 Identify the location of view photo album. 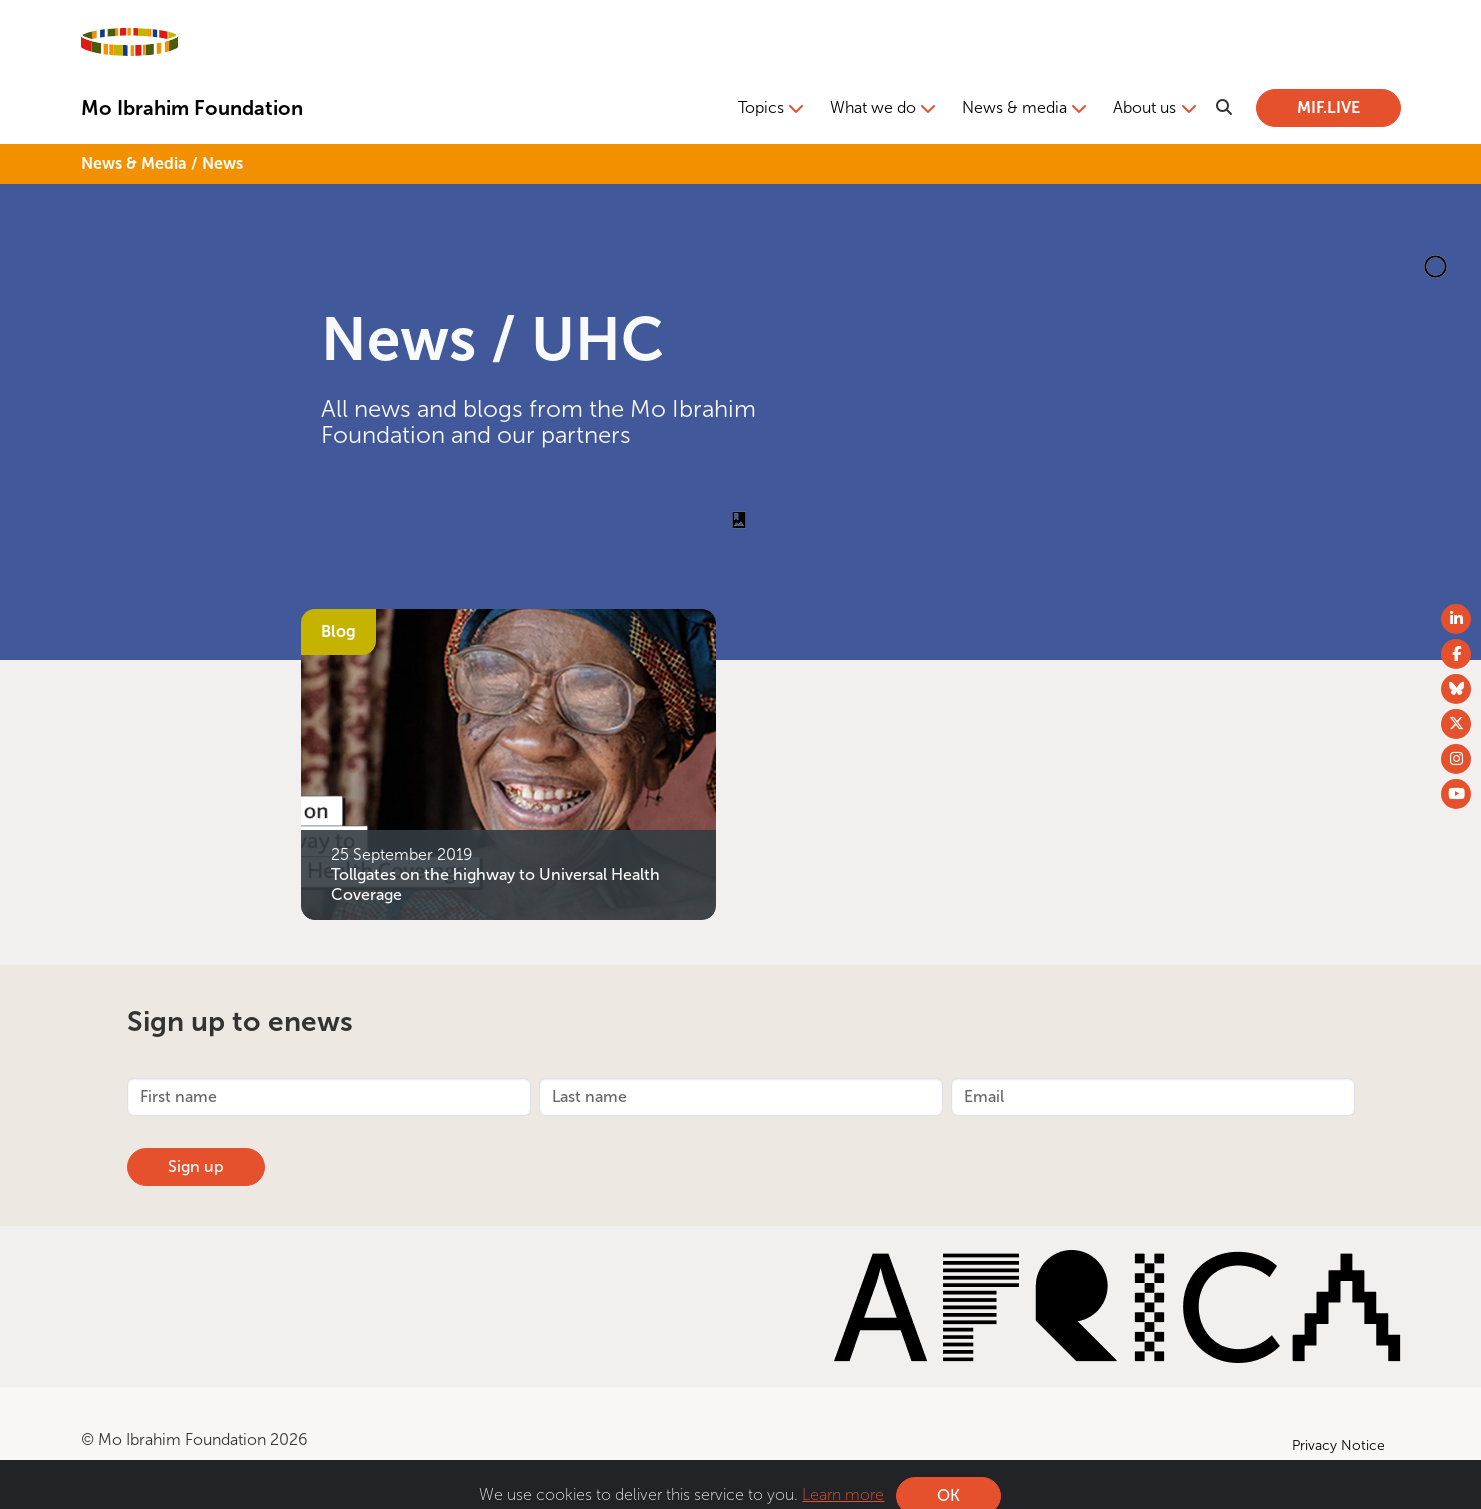
(739, 520).